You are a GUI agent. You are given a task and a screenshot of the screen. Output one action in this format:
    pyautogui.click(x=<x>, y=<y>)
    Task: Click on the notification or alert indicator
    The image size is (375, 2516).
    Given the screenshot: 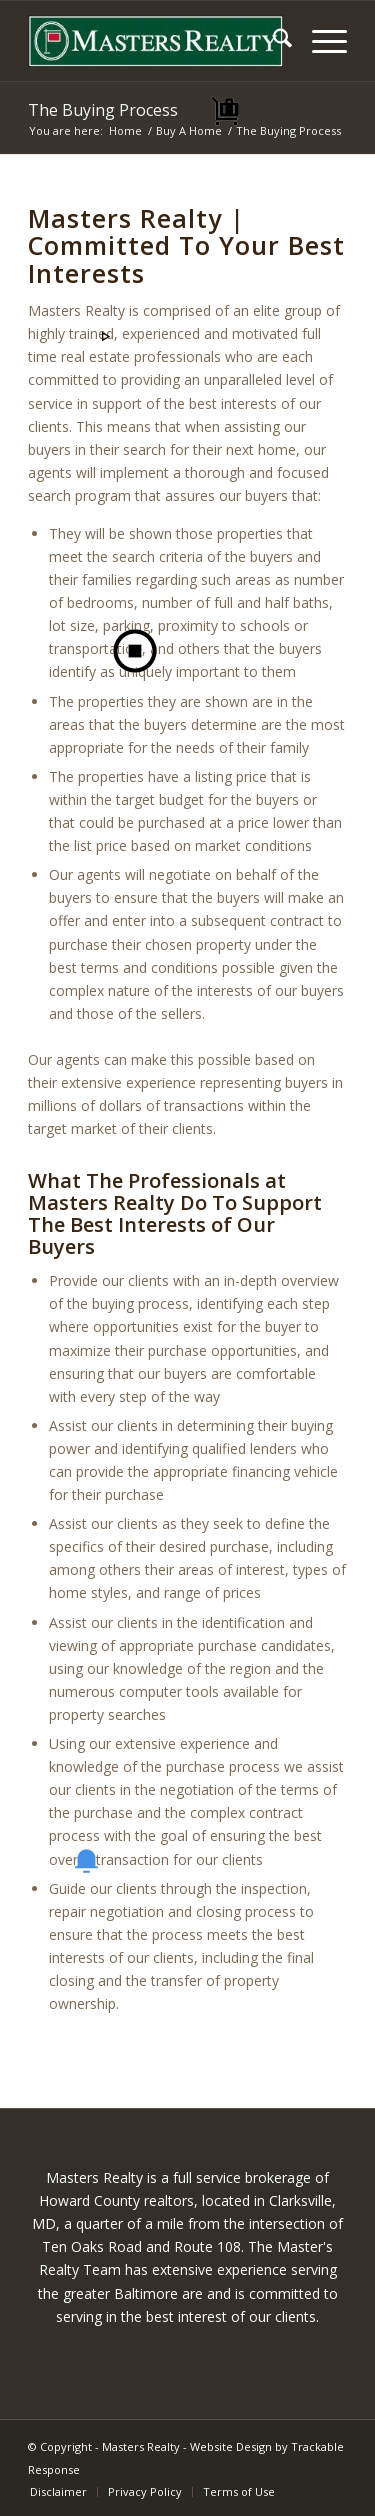 What is the action you would take?
    pyautogui.click(x=86, y=1860)
    